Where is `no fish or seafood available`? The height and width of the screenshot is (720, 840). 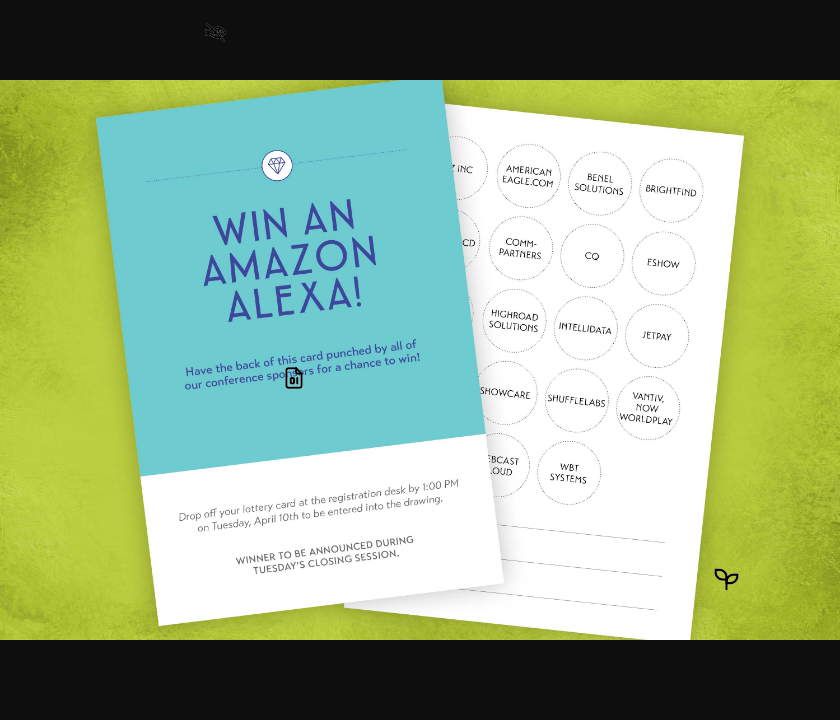
no fish or seafood available is located at coordinates (215, 32).